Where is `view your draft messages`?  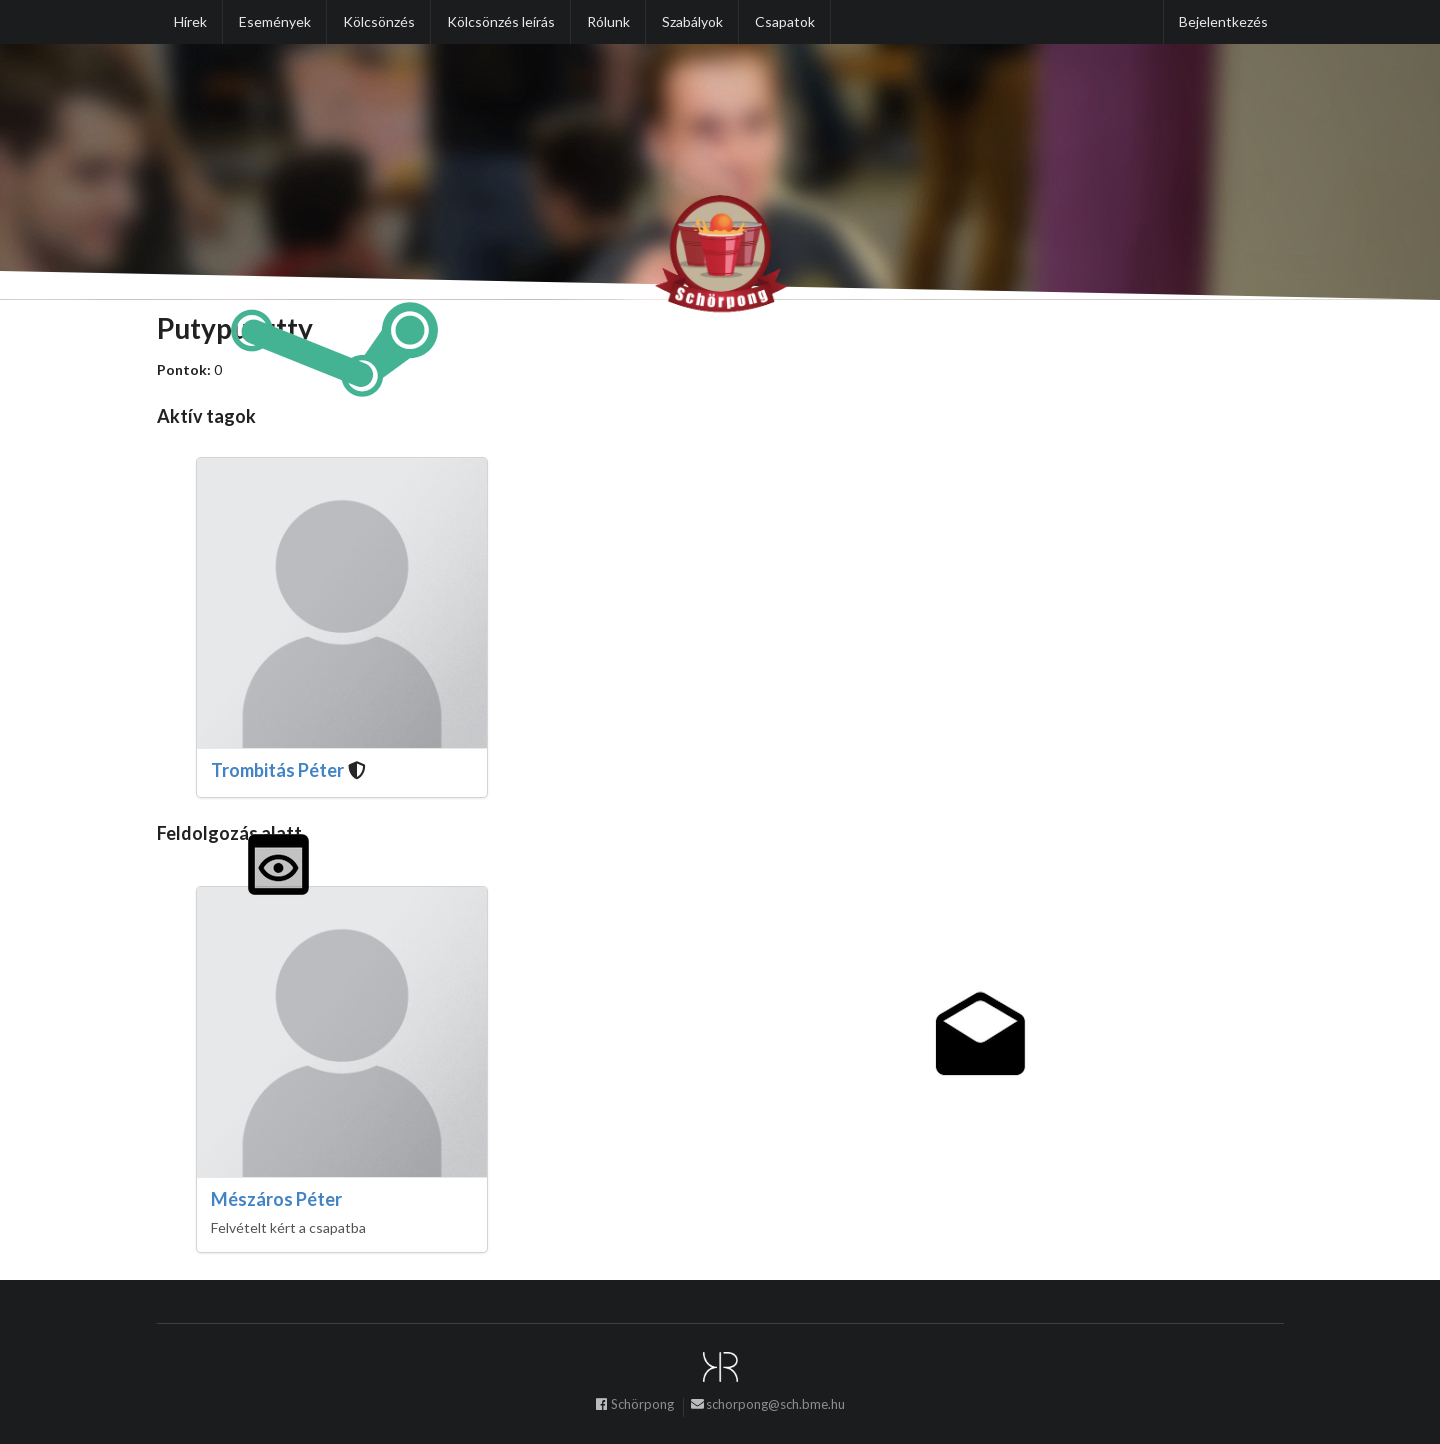
view your draft messages is located at coordinates (980, 1039).